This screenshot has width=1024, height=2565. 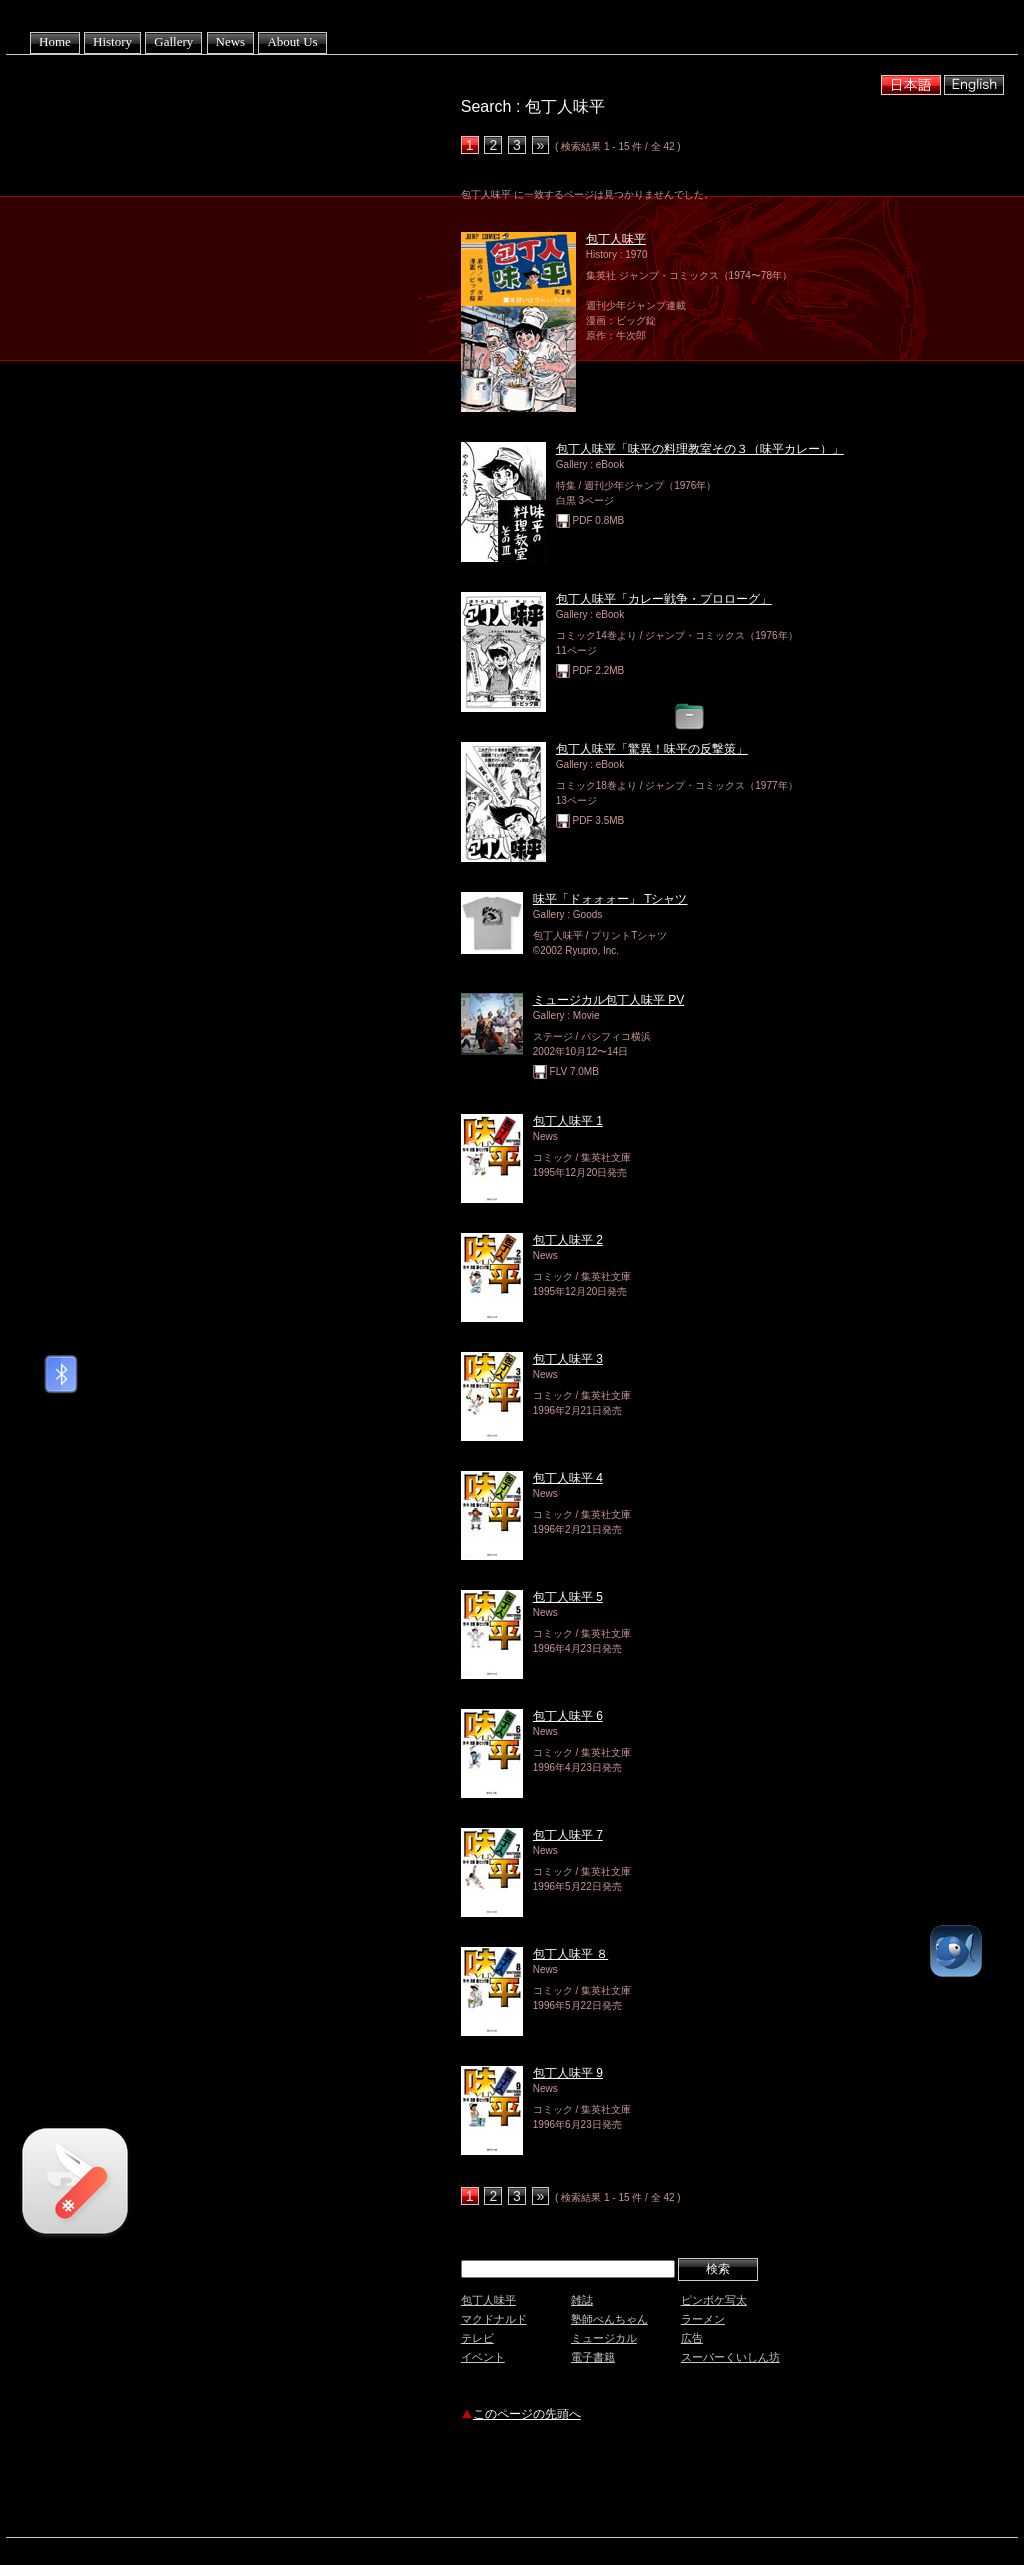 What do you see at coordinates (75, 2181) in the screenshot?
I see `open textpieces app for text manipulation tools` at bounding box center [75, 2181].